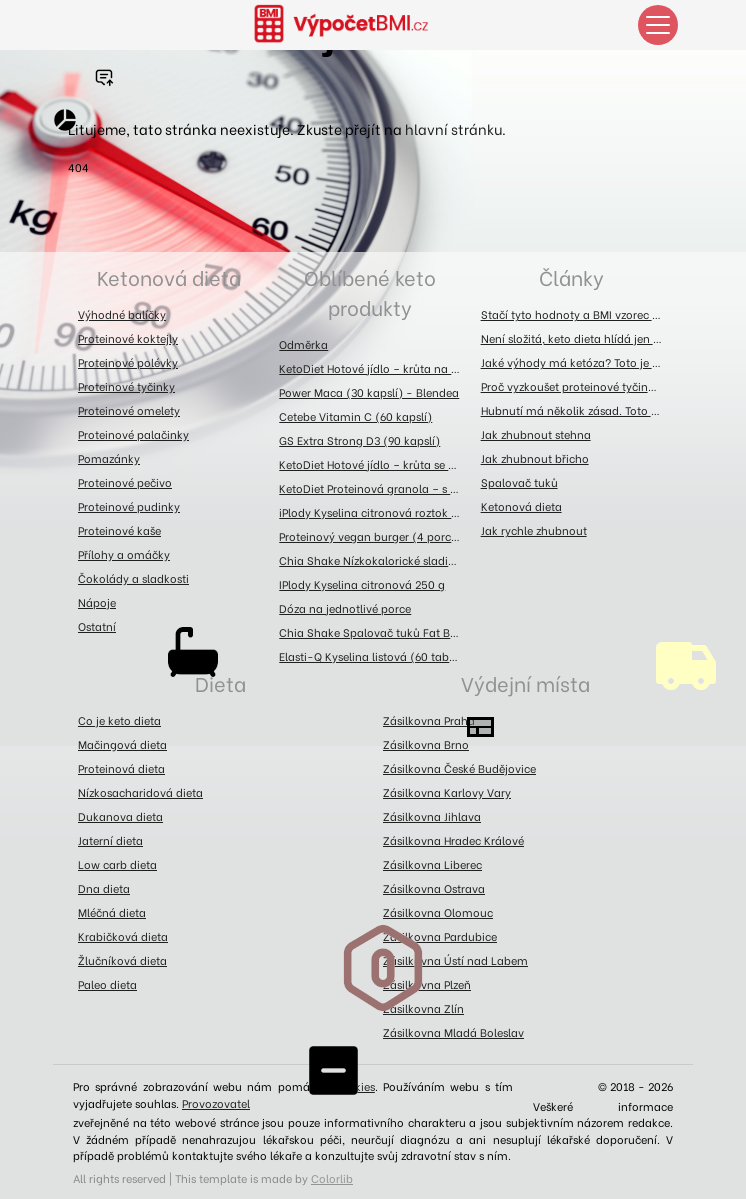 The height and width of the screenshot is (1199, 746). What do you see at coordinates (193, 652) in the screenshot?
I see `indicates bathroom amenity available` at bounding box center [193, 652].